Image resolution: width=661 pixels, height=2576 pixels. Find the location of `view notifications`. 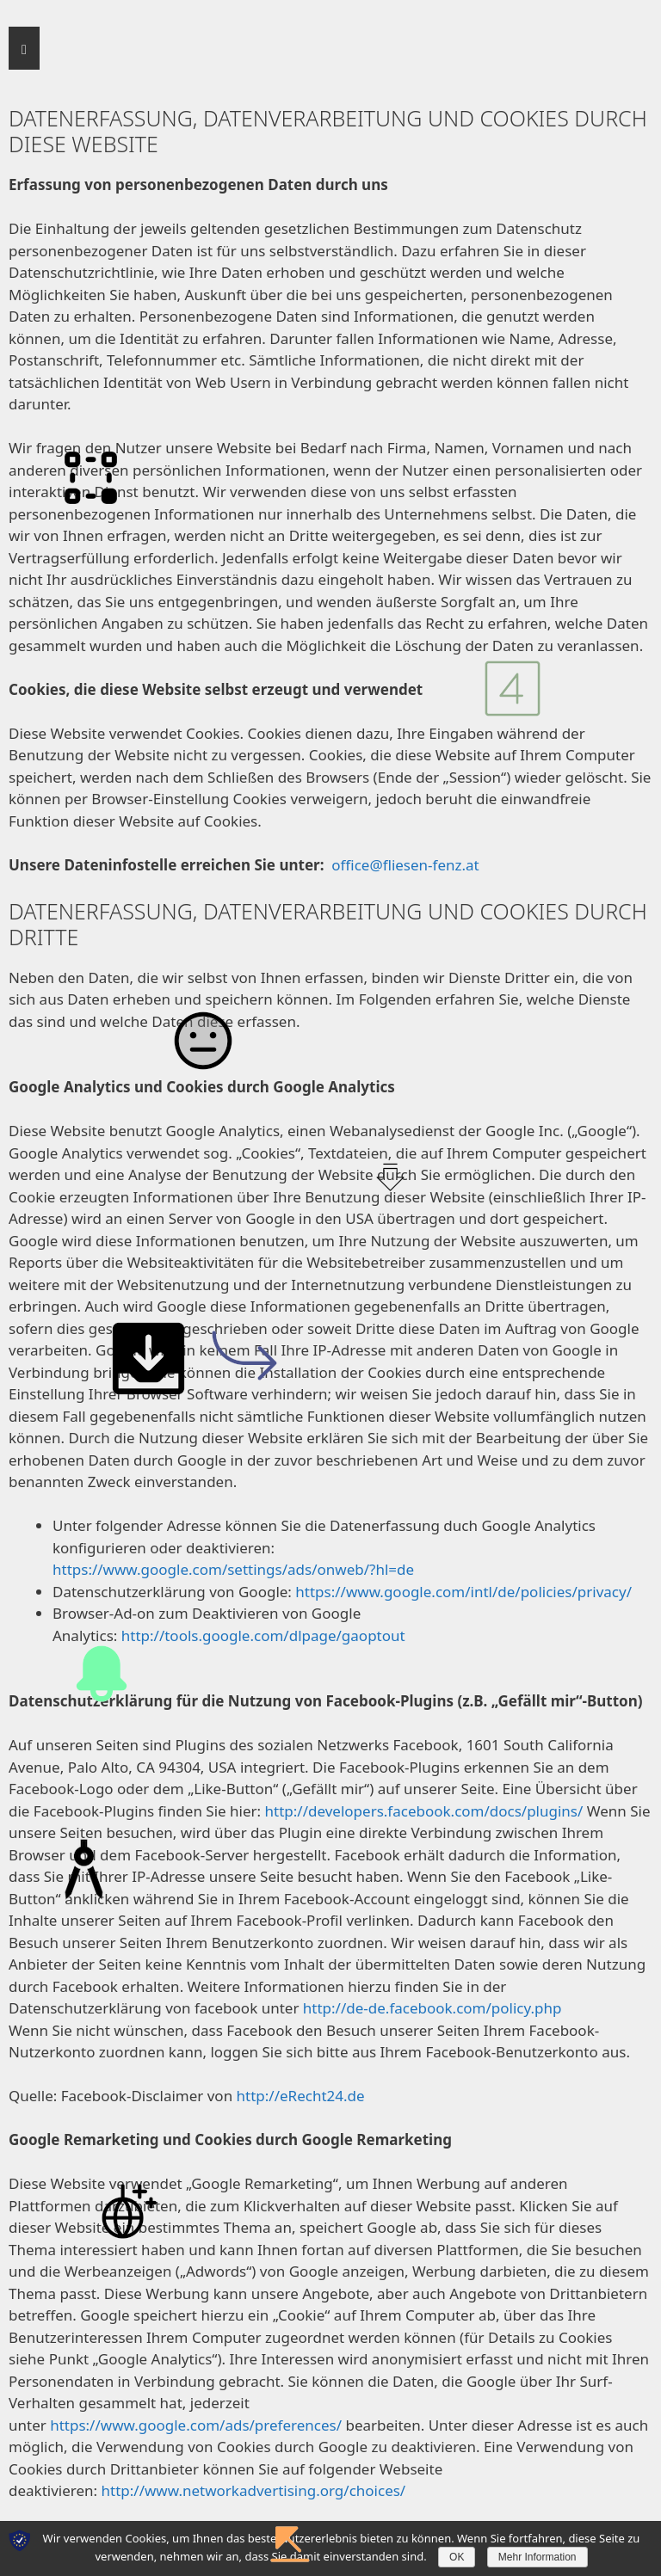

view notifications is located at coordinates (102, 1674).